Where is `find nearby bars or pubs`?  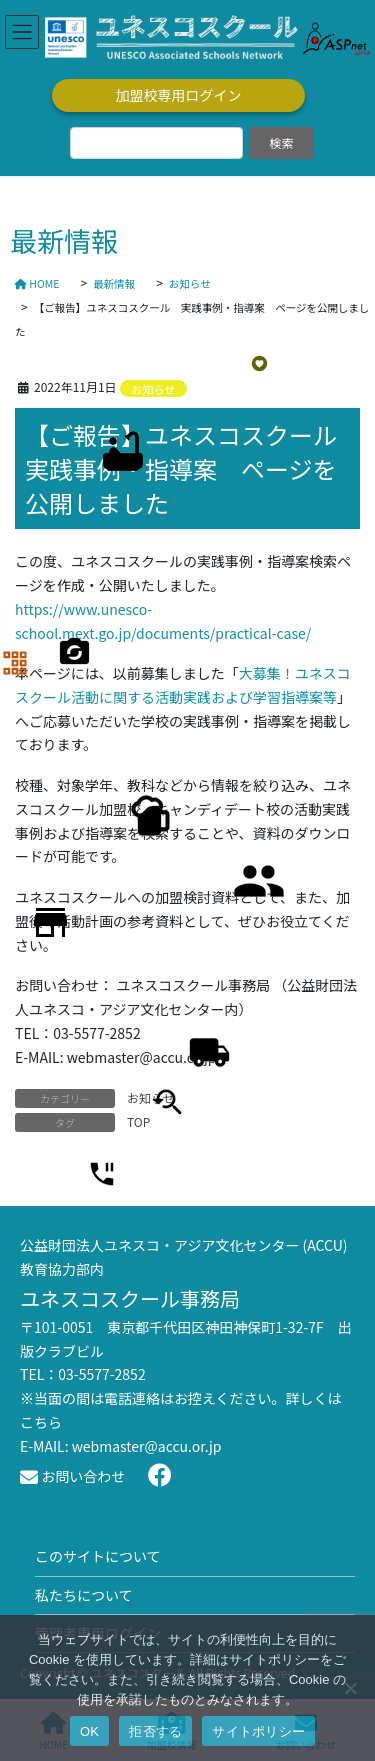
find nearby bars or pubs is located at coordinates (150, 816).